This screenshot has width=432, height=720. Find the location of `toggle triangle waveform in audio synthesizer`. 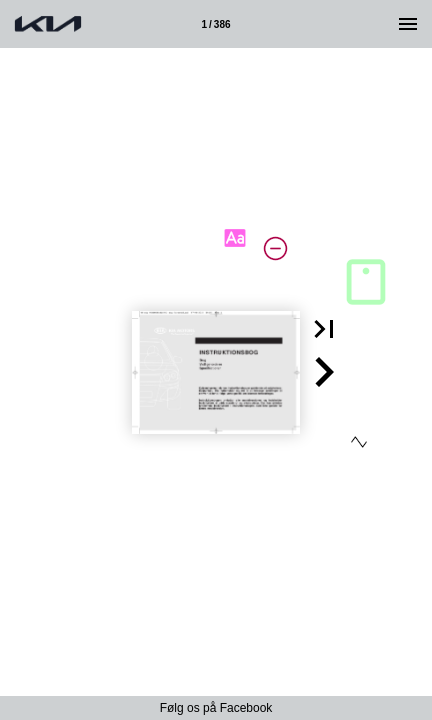

toggle triangle waveform in audio synthesizer is located at coordinates (359, 442).